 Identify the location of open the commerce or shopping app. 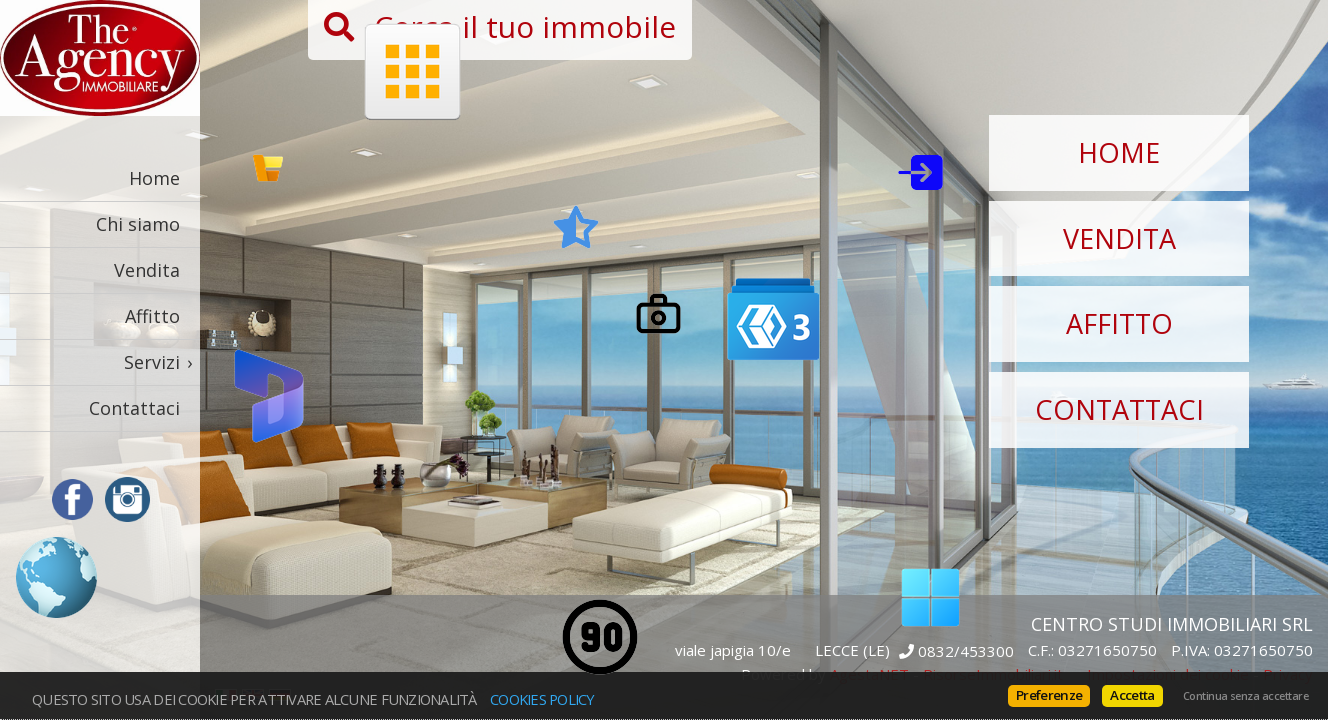
(268, 168).